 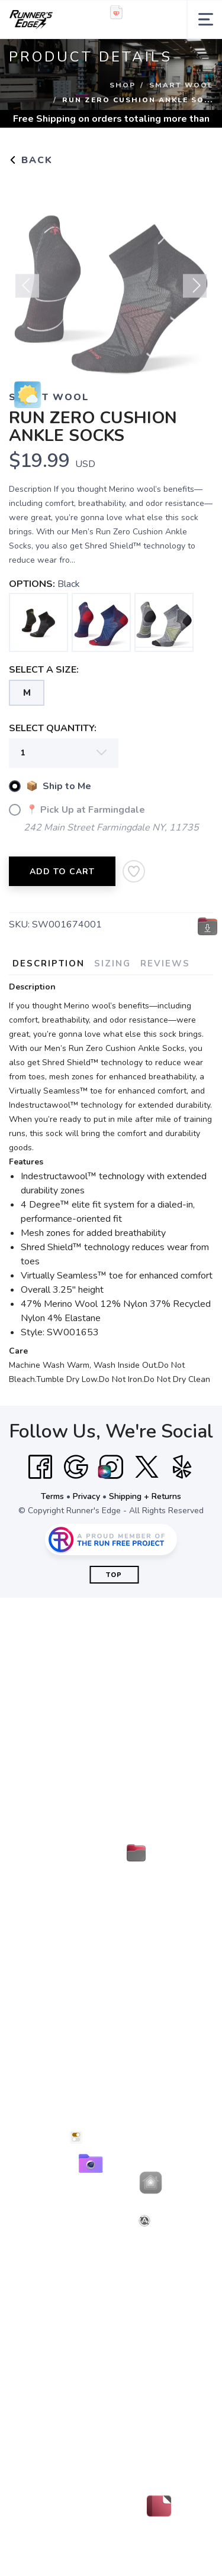 What do you see at coordinates (144, 2221) in the screenshot?
I see `open the software updater application` at bounding box center [144, 2221].